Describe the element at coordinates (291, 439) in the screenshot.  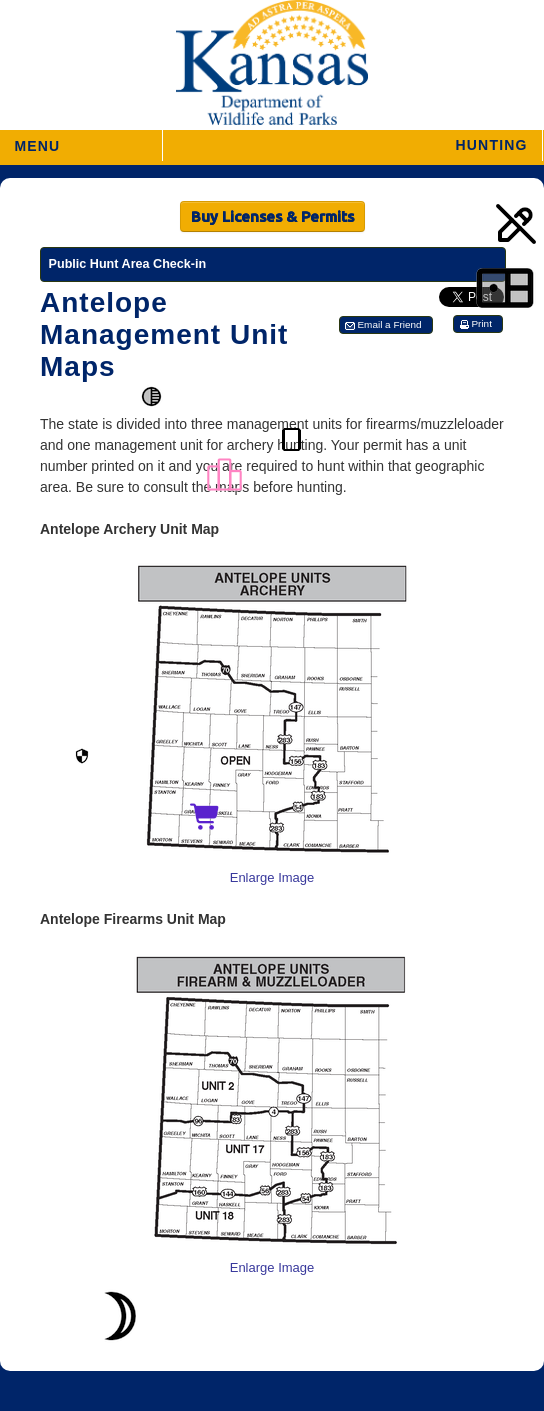
I see `crop image to portrait orientation` at that location.